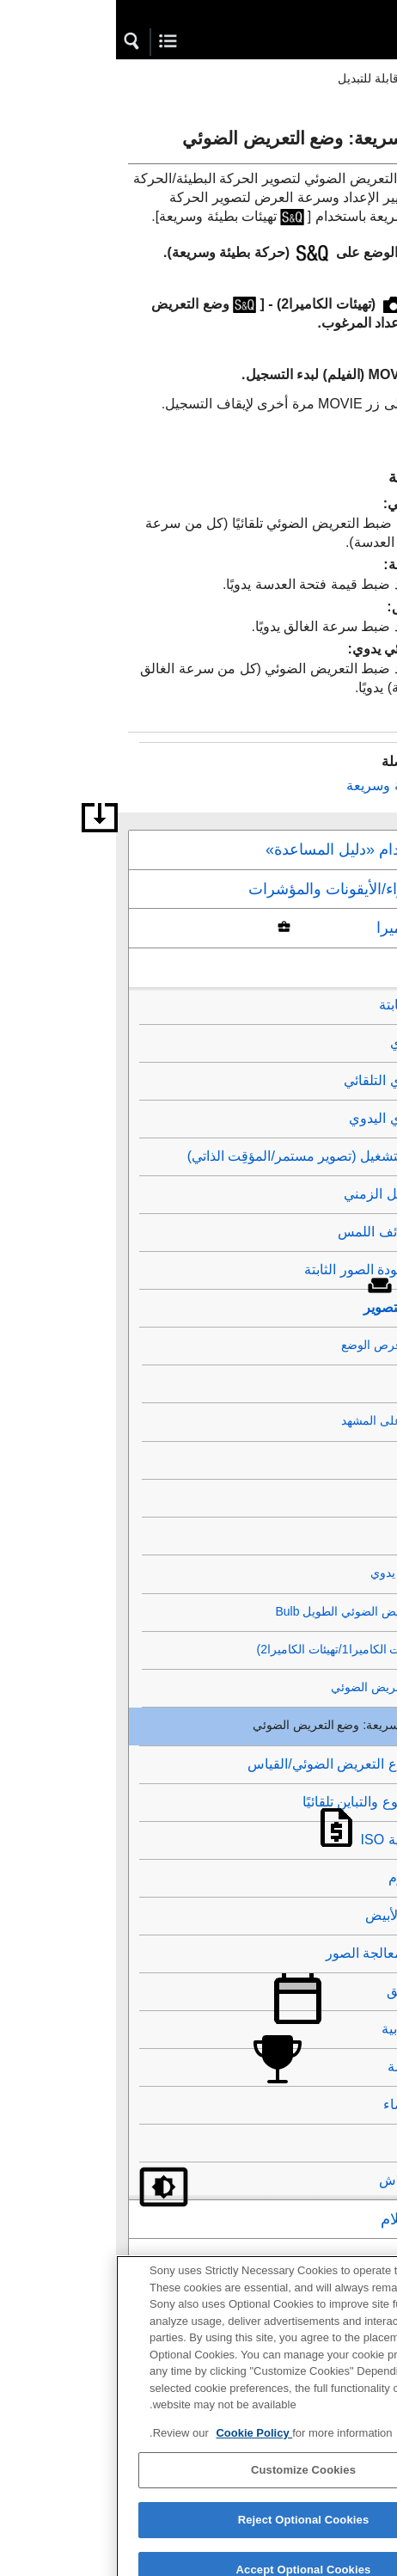 The width and height of the screenshot is (397, 2576). Describe the element at coordinates (163, 2187) in the screenshot. I see `adjust display brightness settings` at that location.